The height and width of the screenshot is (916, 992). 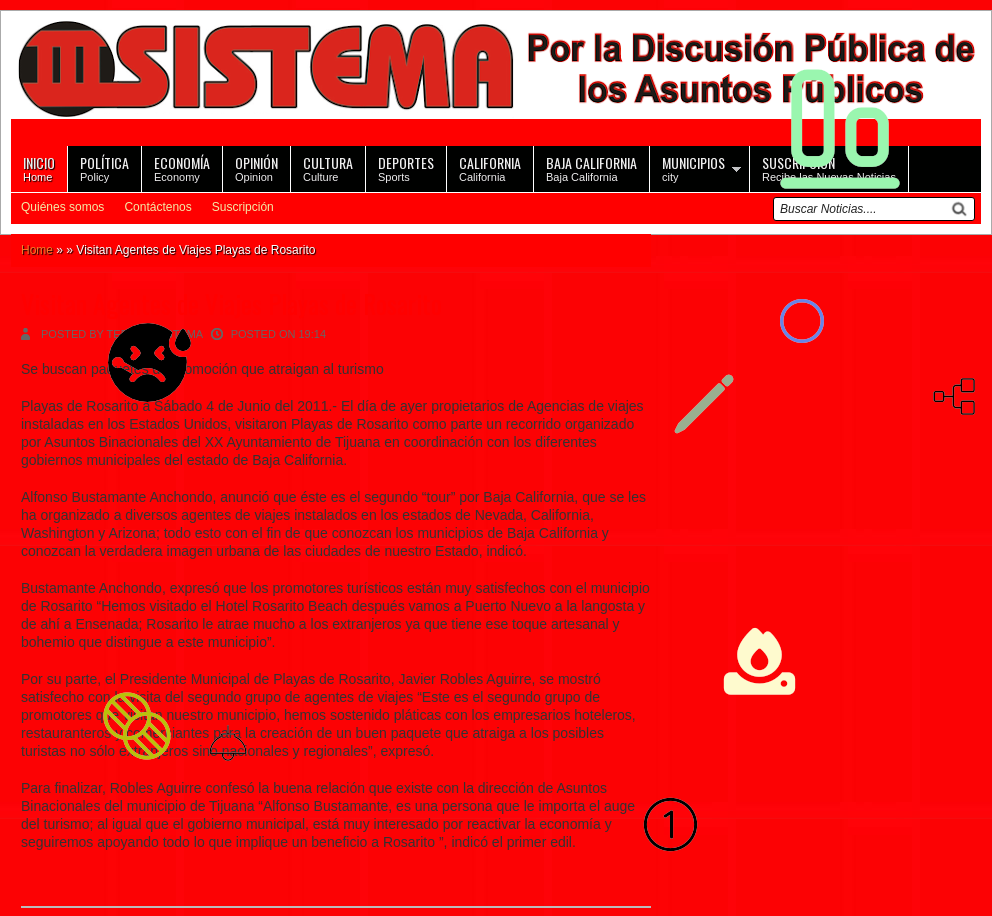 I want to click on indicates the first step in a process or sequence, so click(x=670, y=824).